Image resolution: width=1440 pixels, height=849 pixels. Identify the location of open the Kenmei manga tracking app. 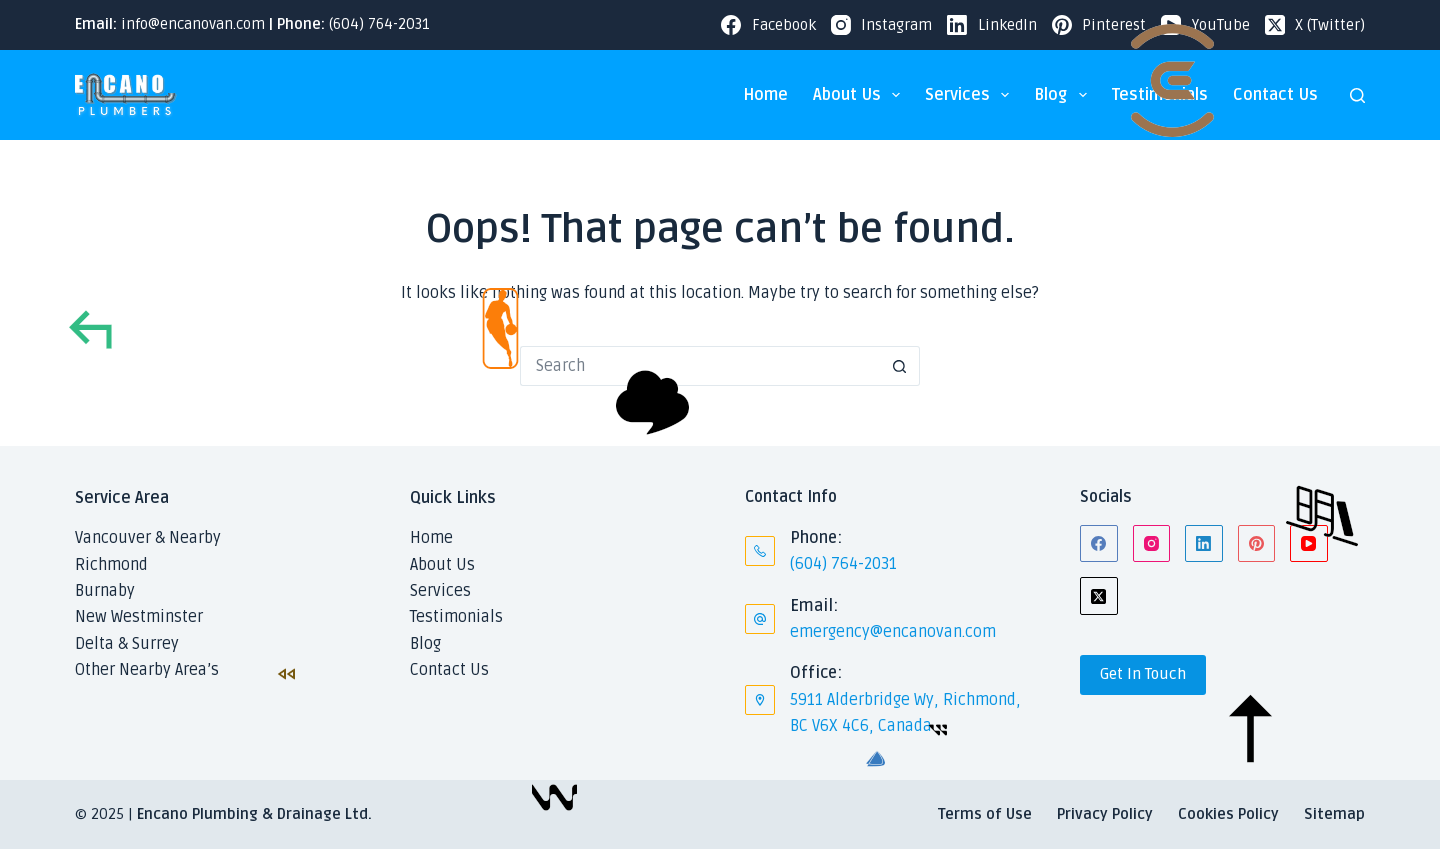
(1322, 516).